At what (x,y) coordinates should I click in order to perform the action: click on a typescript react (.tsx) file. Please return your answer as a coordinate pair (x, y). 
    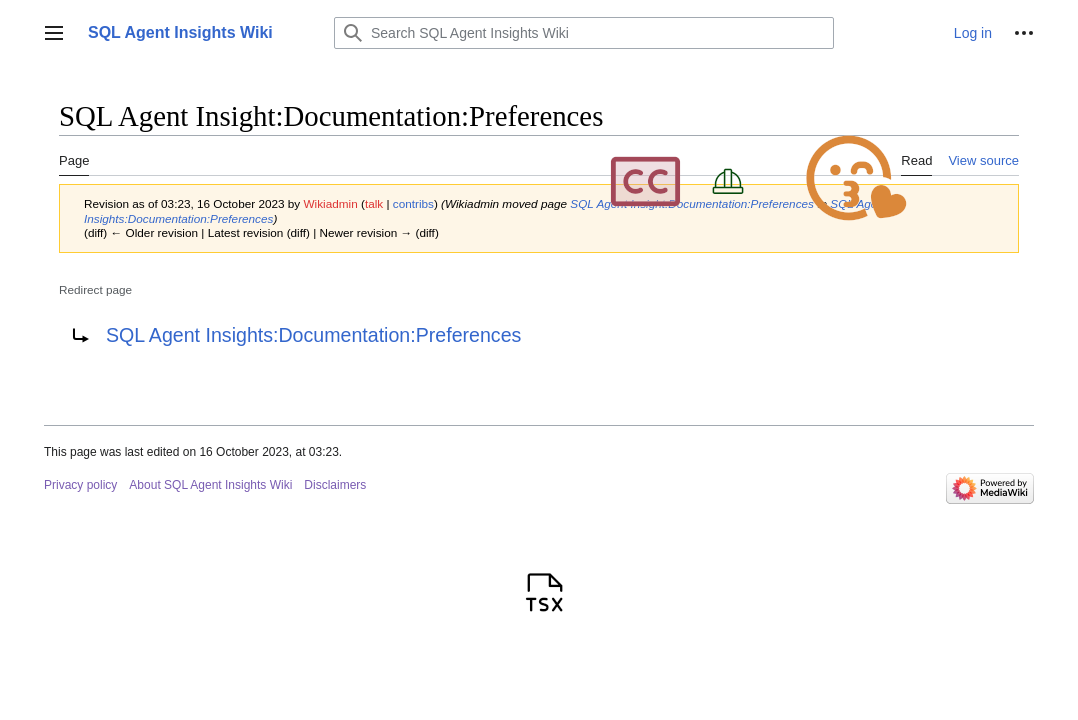
    Looking at the image, I should click on (545, 594).